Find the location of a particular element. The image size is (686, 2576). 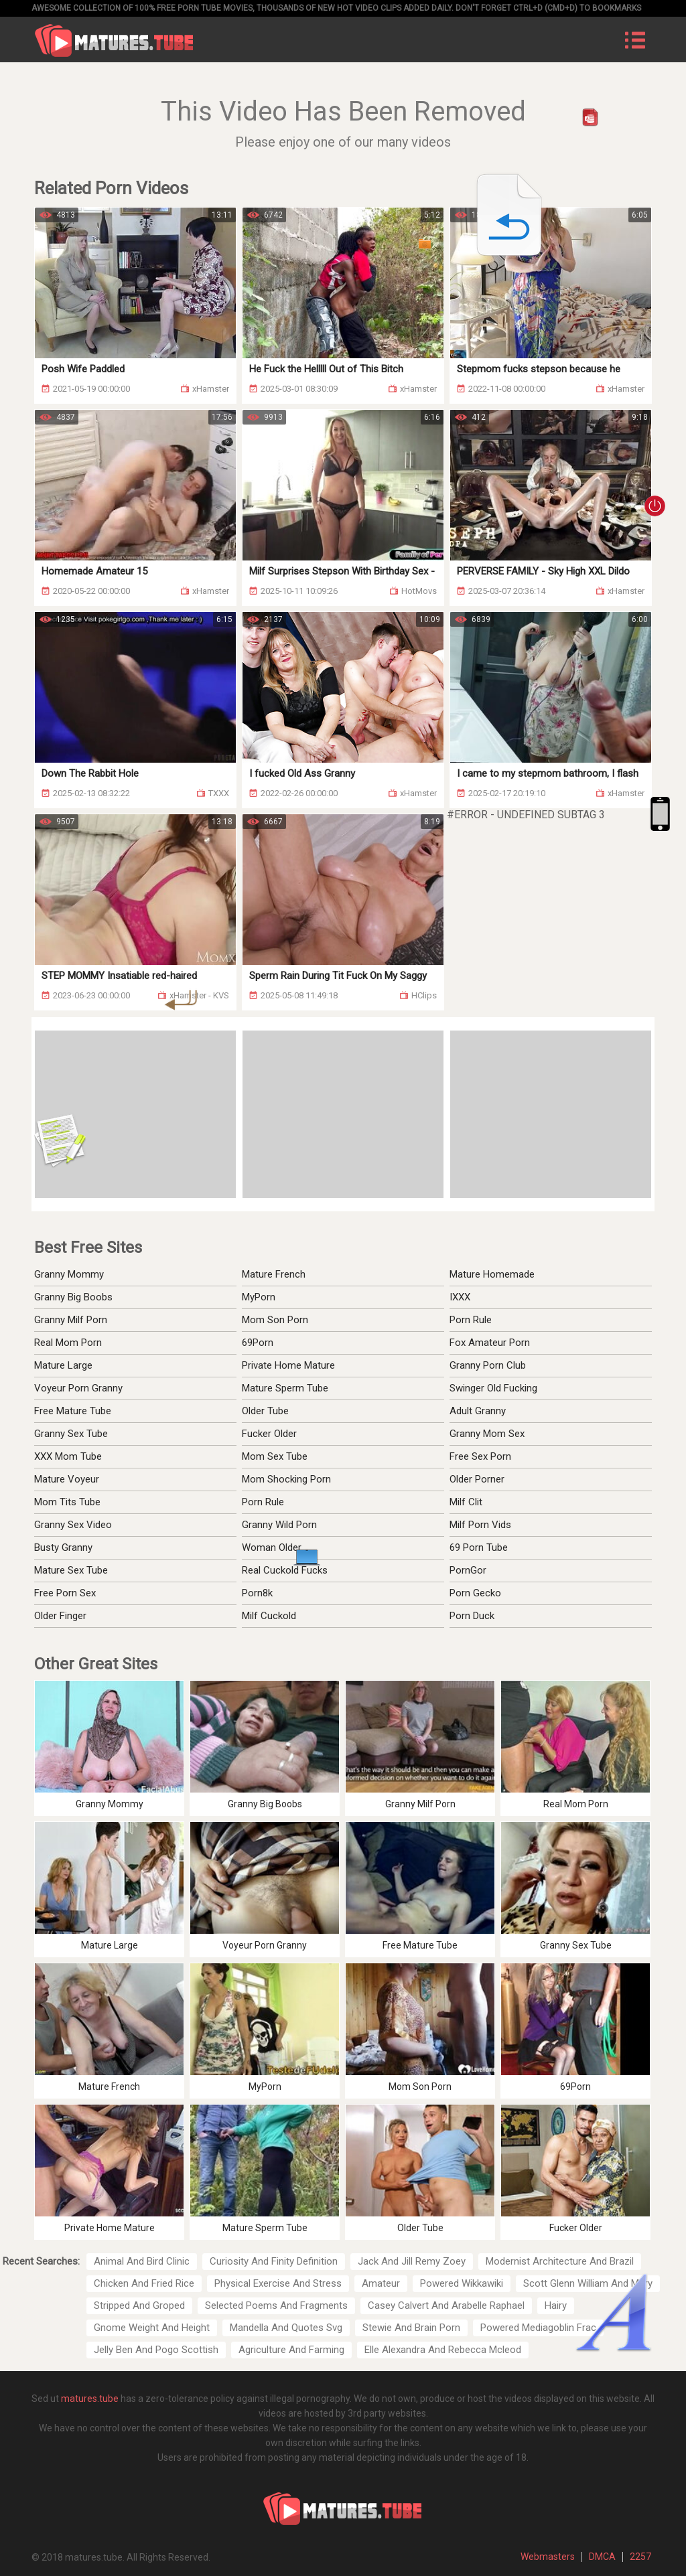

access font library or text styles is located at coordinates (613, 2314).